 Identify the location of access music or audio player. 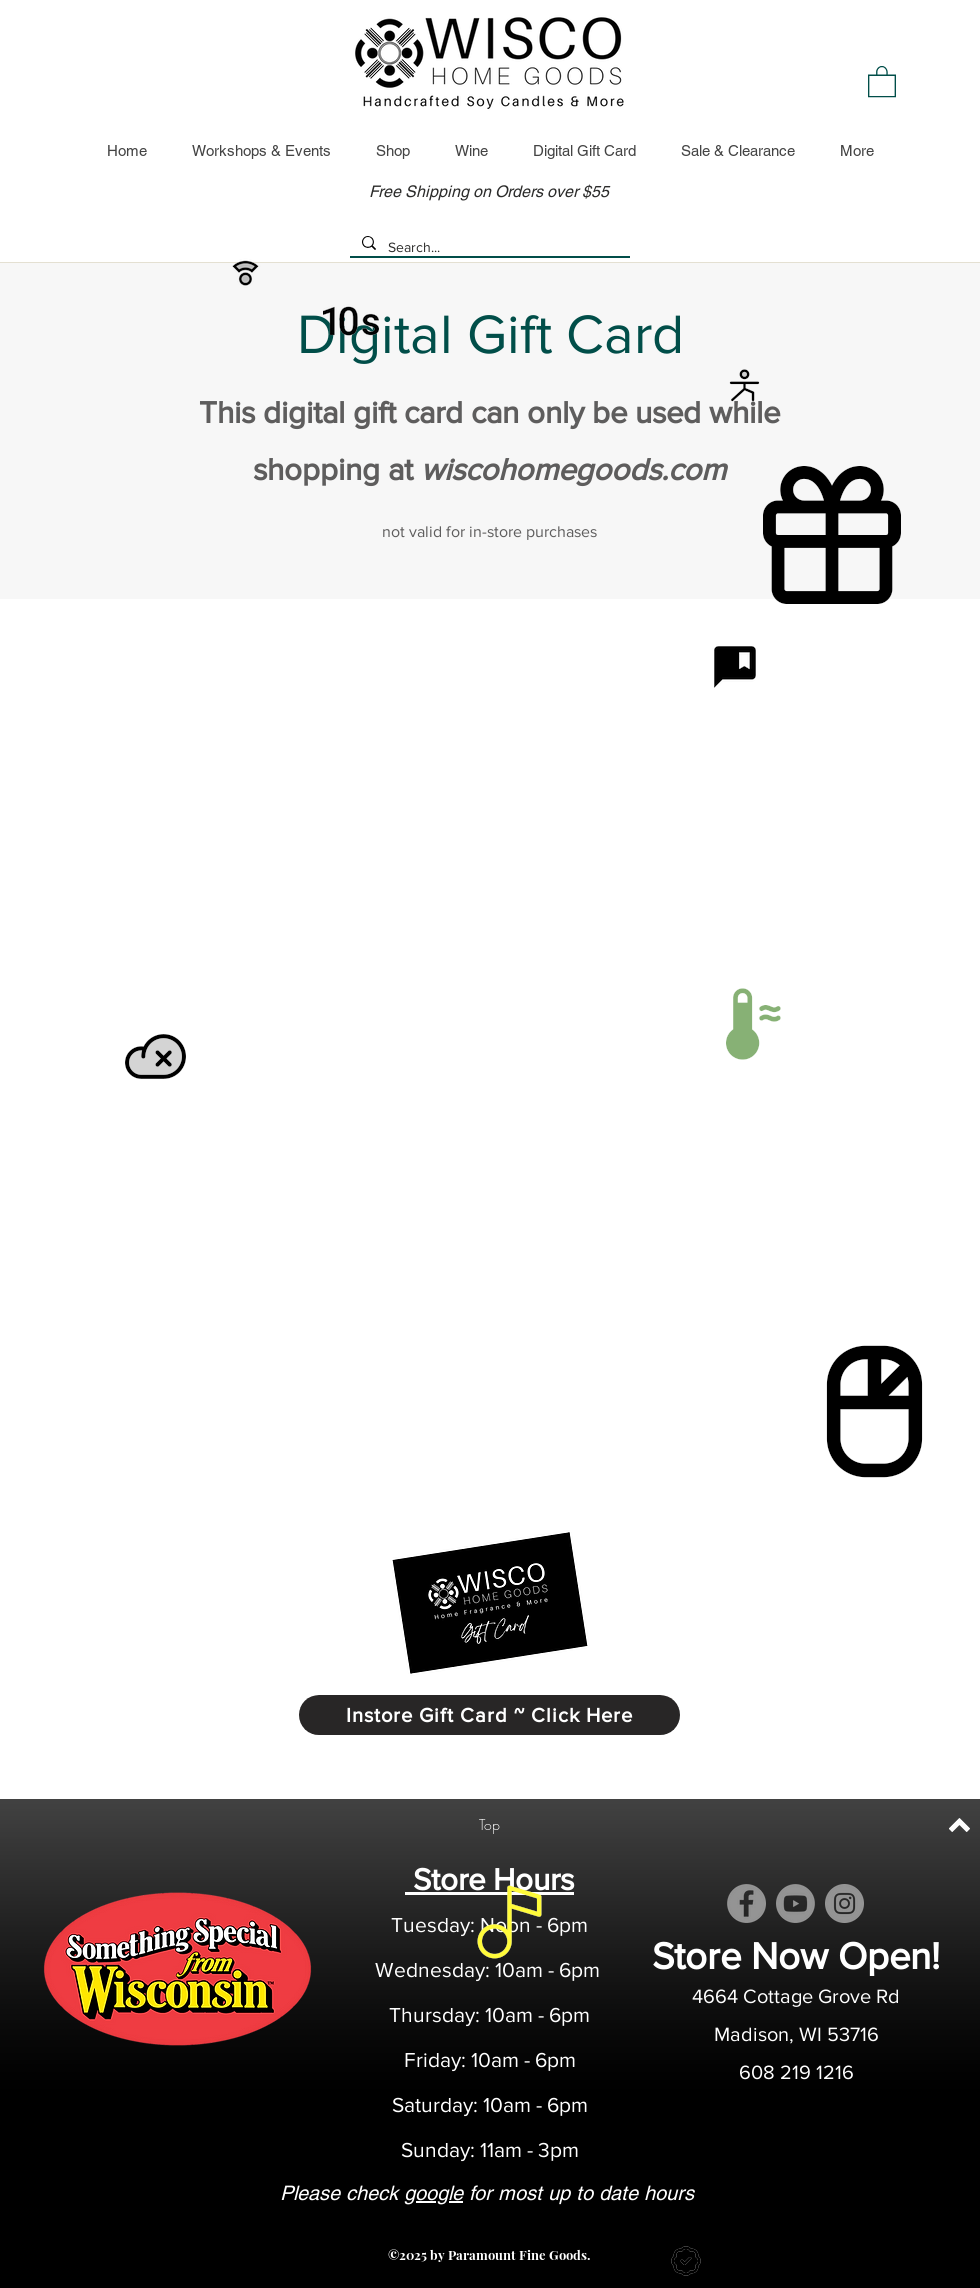
(509, 1920).